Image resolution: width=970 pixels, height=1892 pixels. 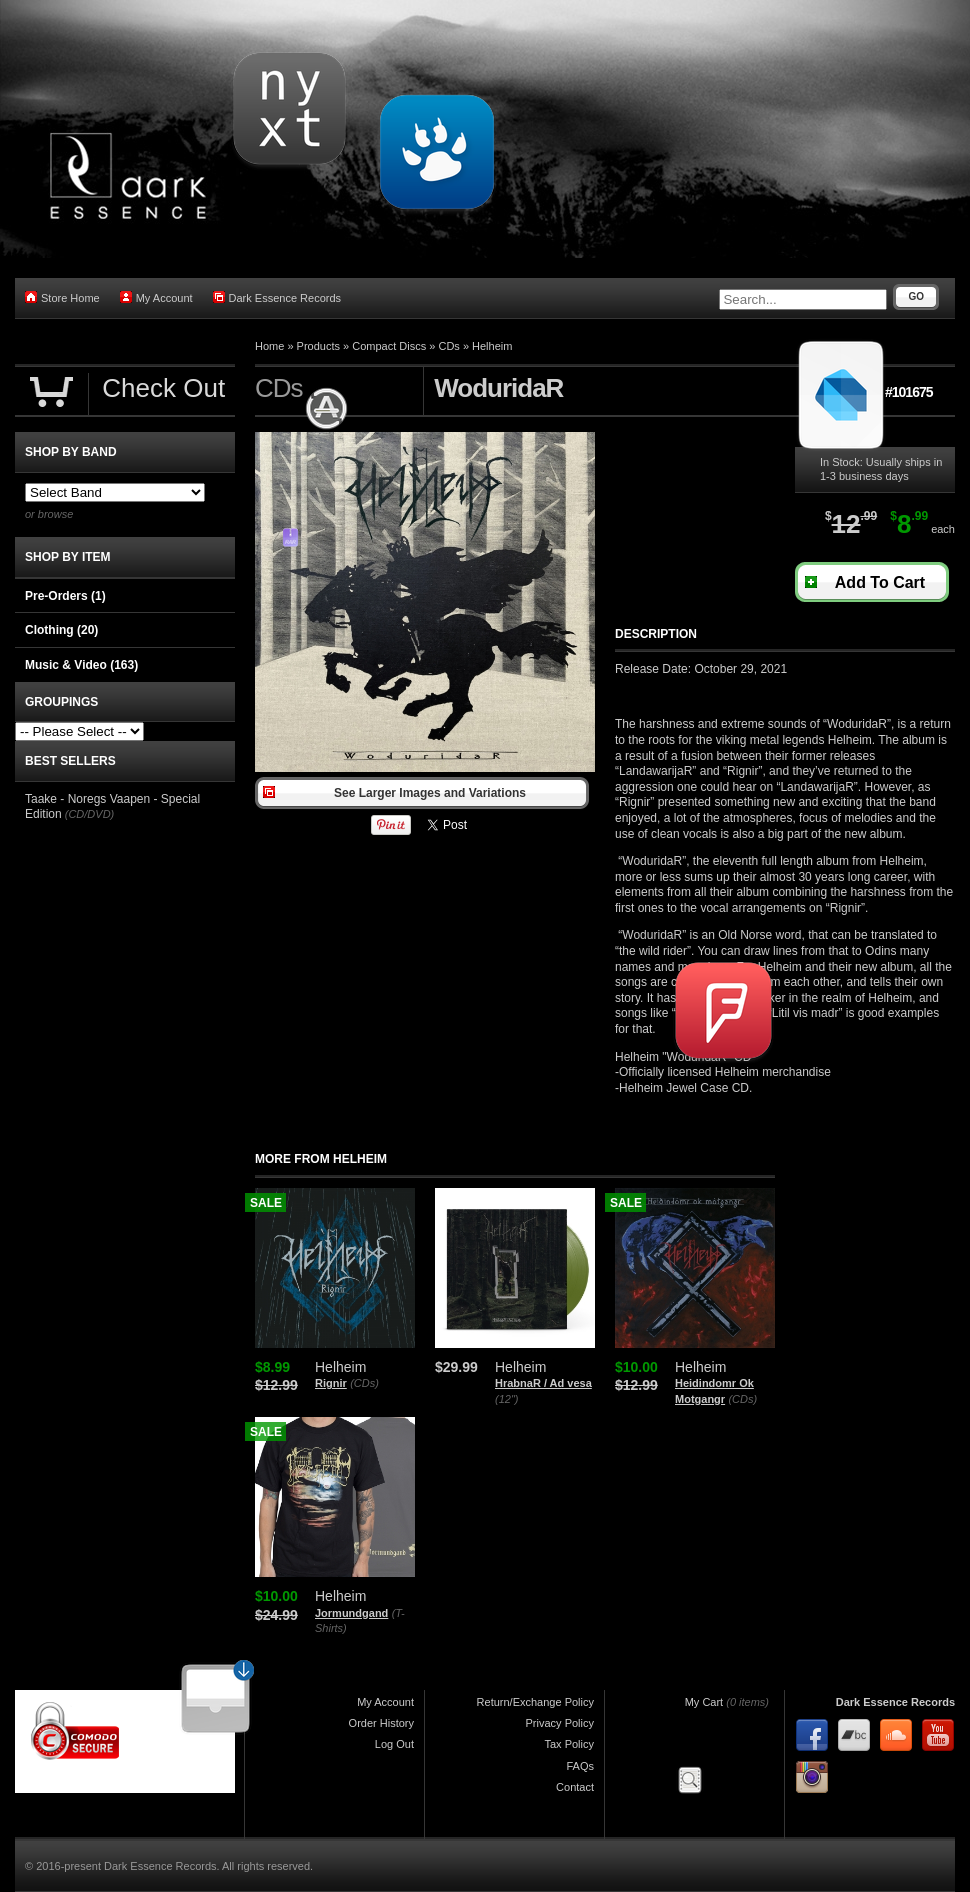 What do you see at coordinates (841, 395) in the screenshot?
I see `indicates a Dart programming language file` at bounding box center [841, 395].